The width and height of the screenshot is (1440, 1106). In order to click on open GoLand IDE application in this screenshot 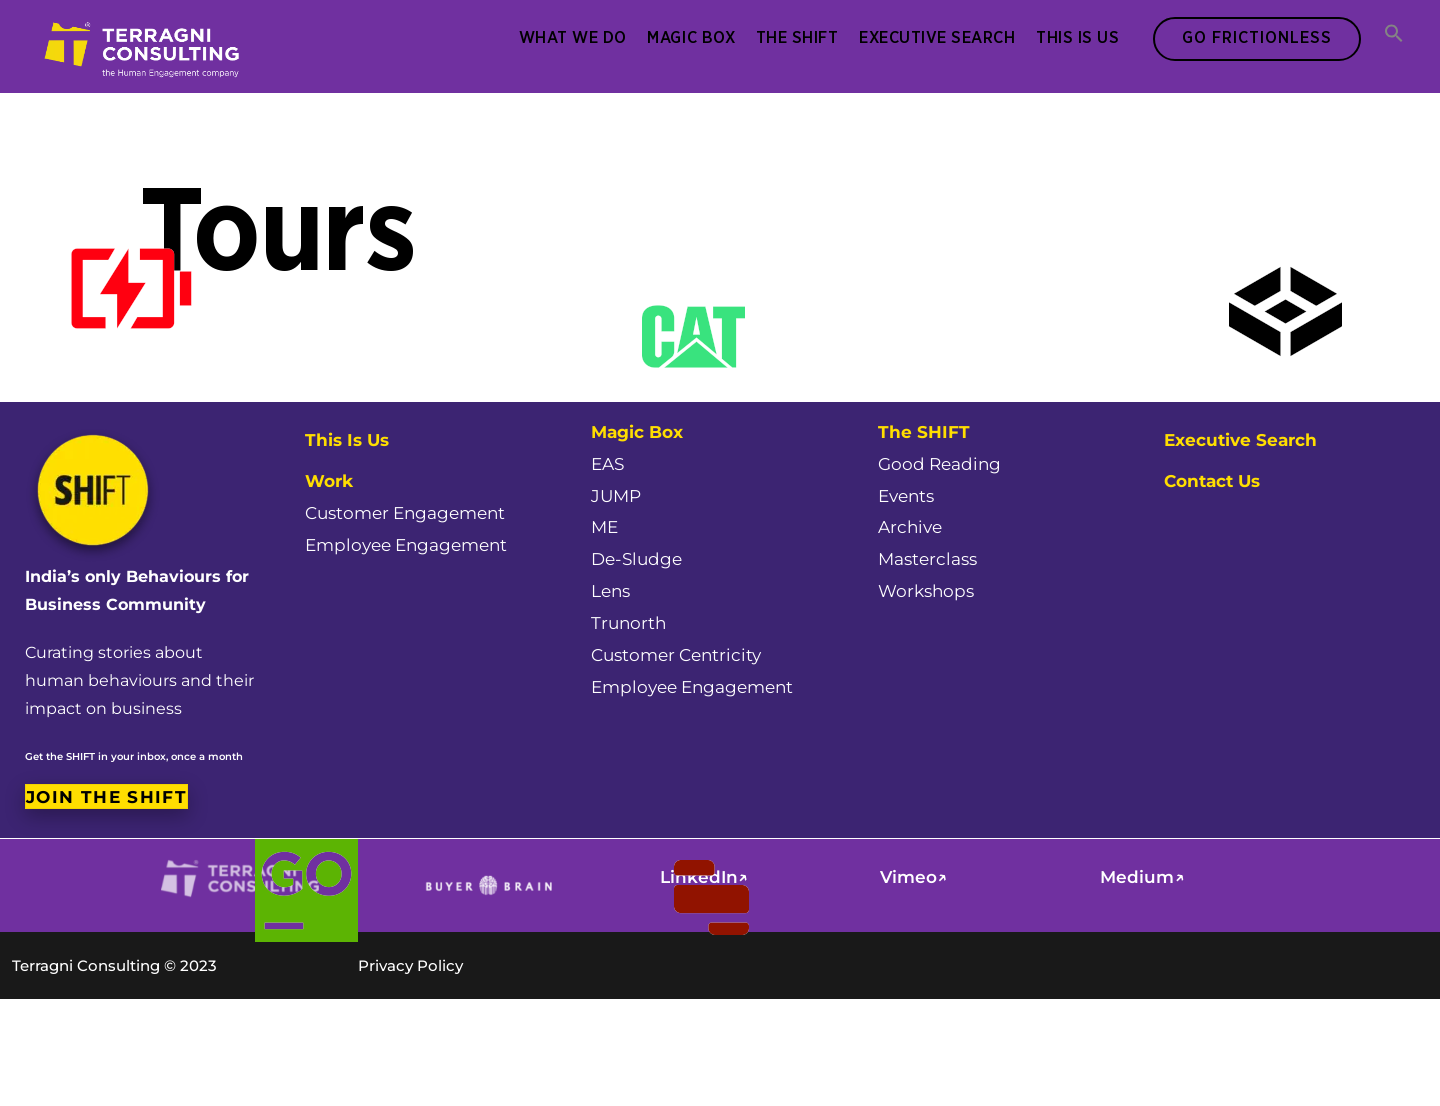, I will do `click(306, 890)`.